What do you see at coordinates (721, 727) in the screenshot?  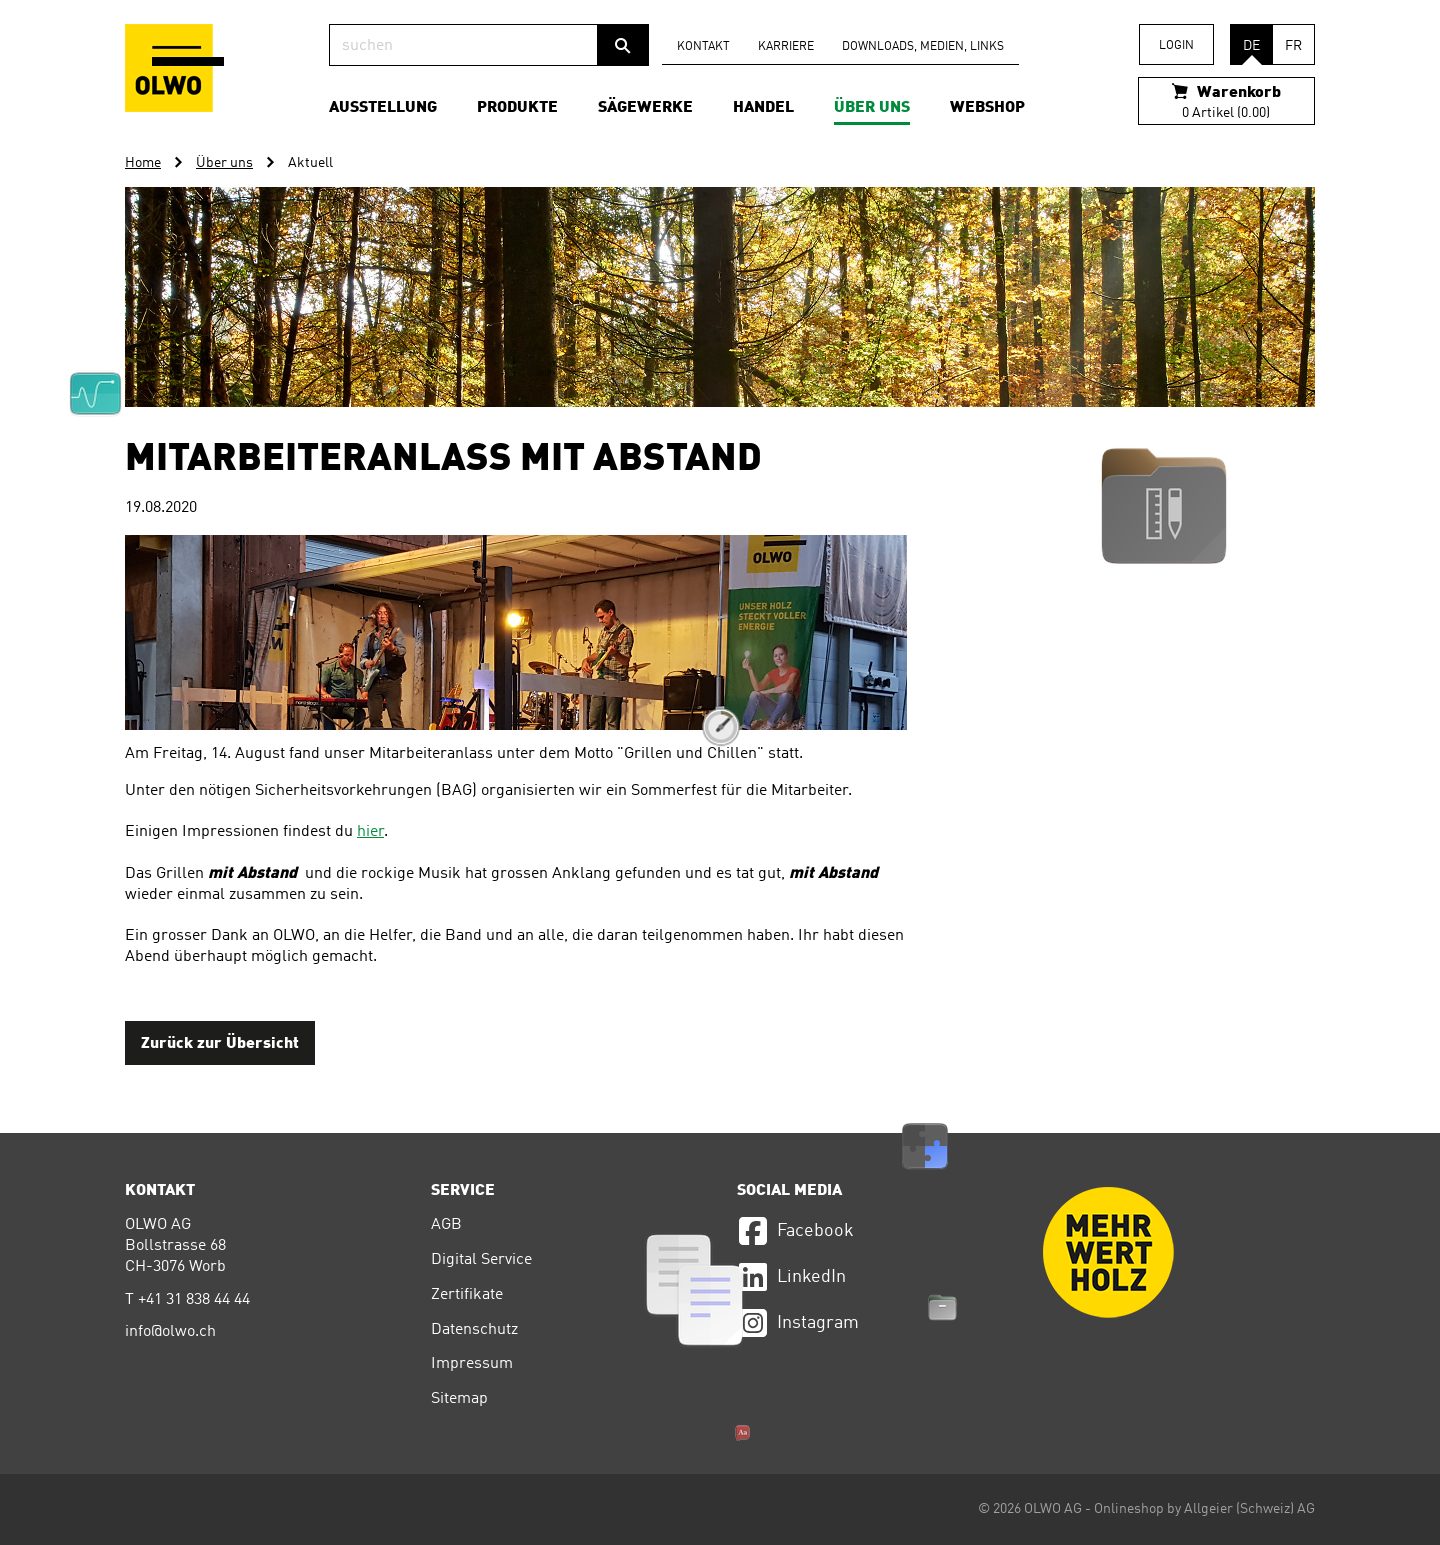 I see `open sysprof system profiler` at bounding box center [721, 727].